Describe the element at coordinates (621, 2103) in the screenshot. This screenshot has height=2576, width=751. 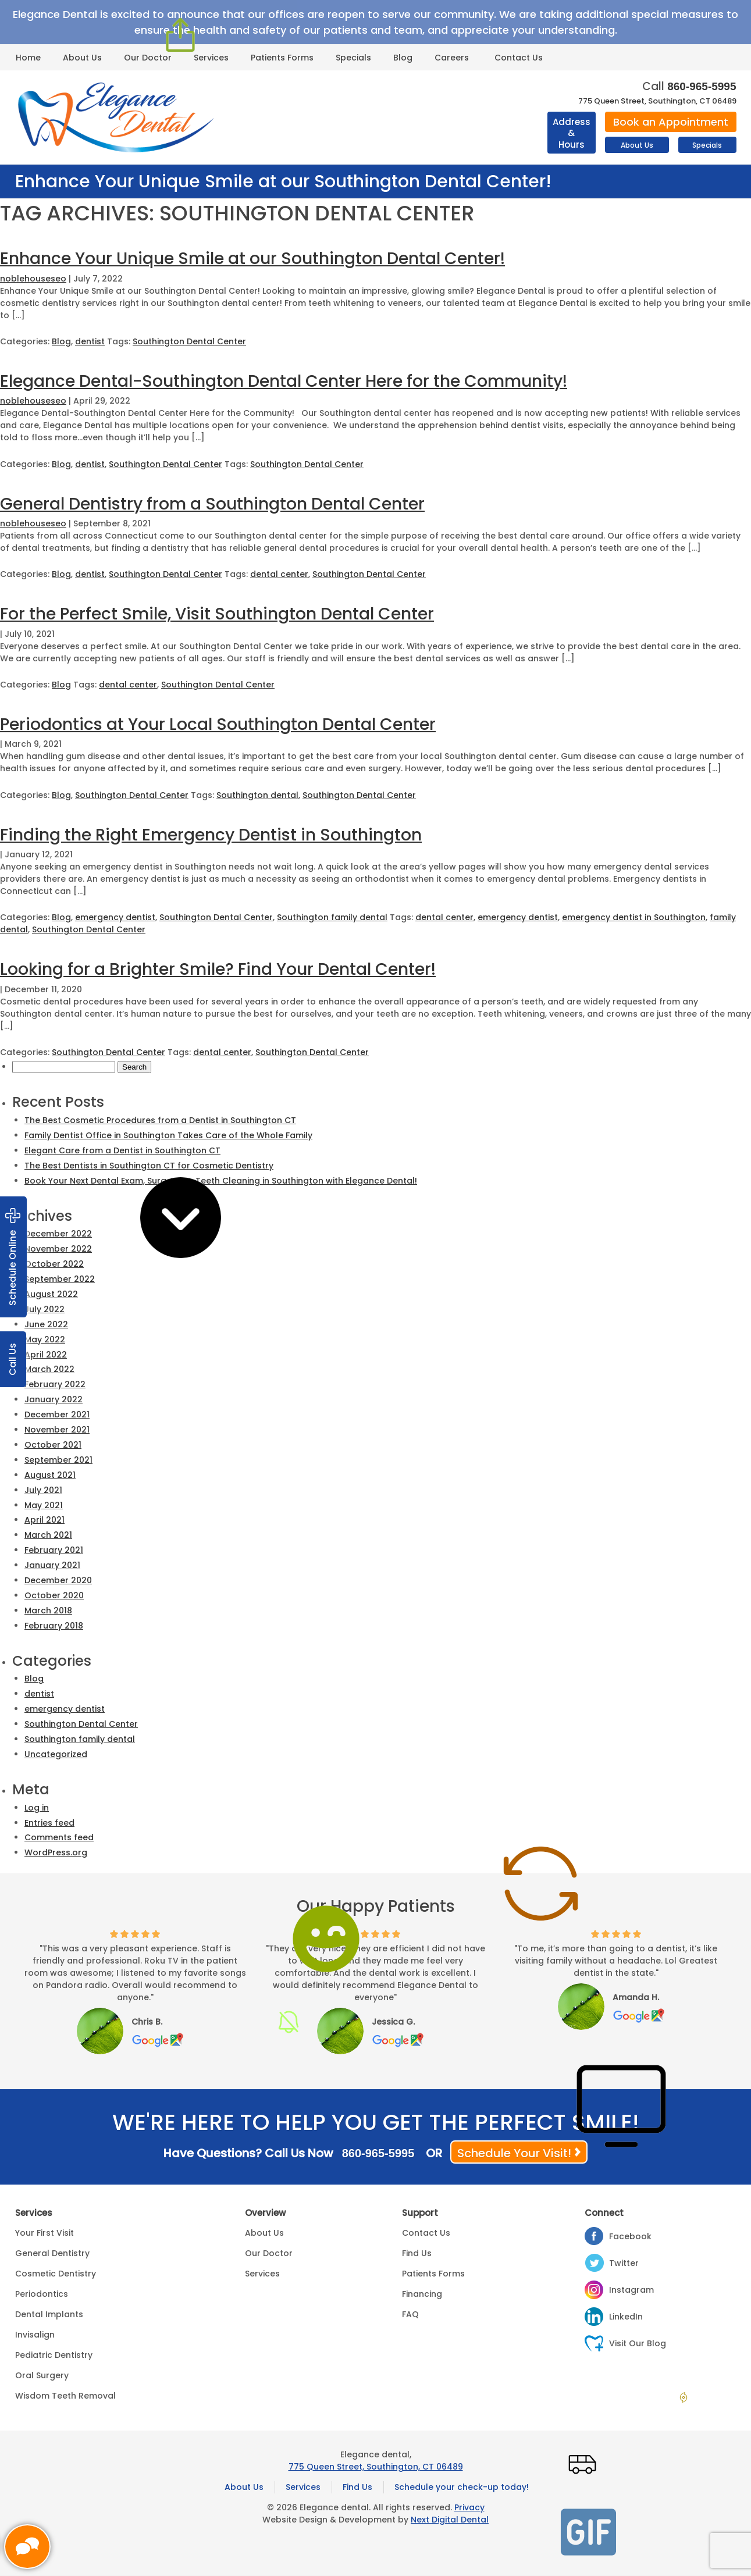
I see `view display settings` at that location.